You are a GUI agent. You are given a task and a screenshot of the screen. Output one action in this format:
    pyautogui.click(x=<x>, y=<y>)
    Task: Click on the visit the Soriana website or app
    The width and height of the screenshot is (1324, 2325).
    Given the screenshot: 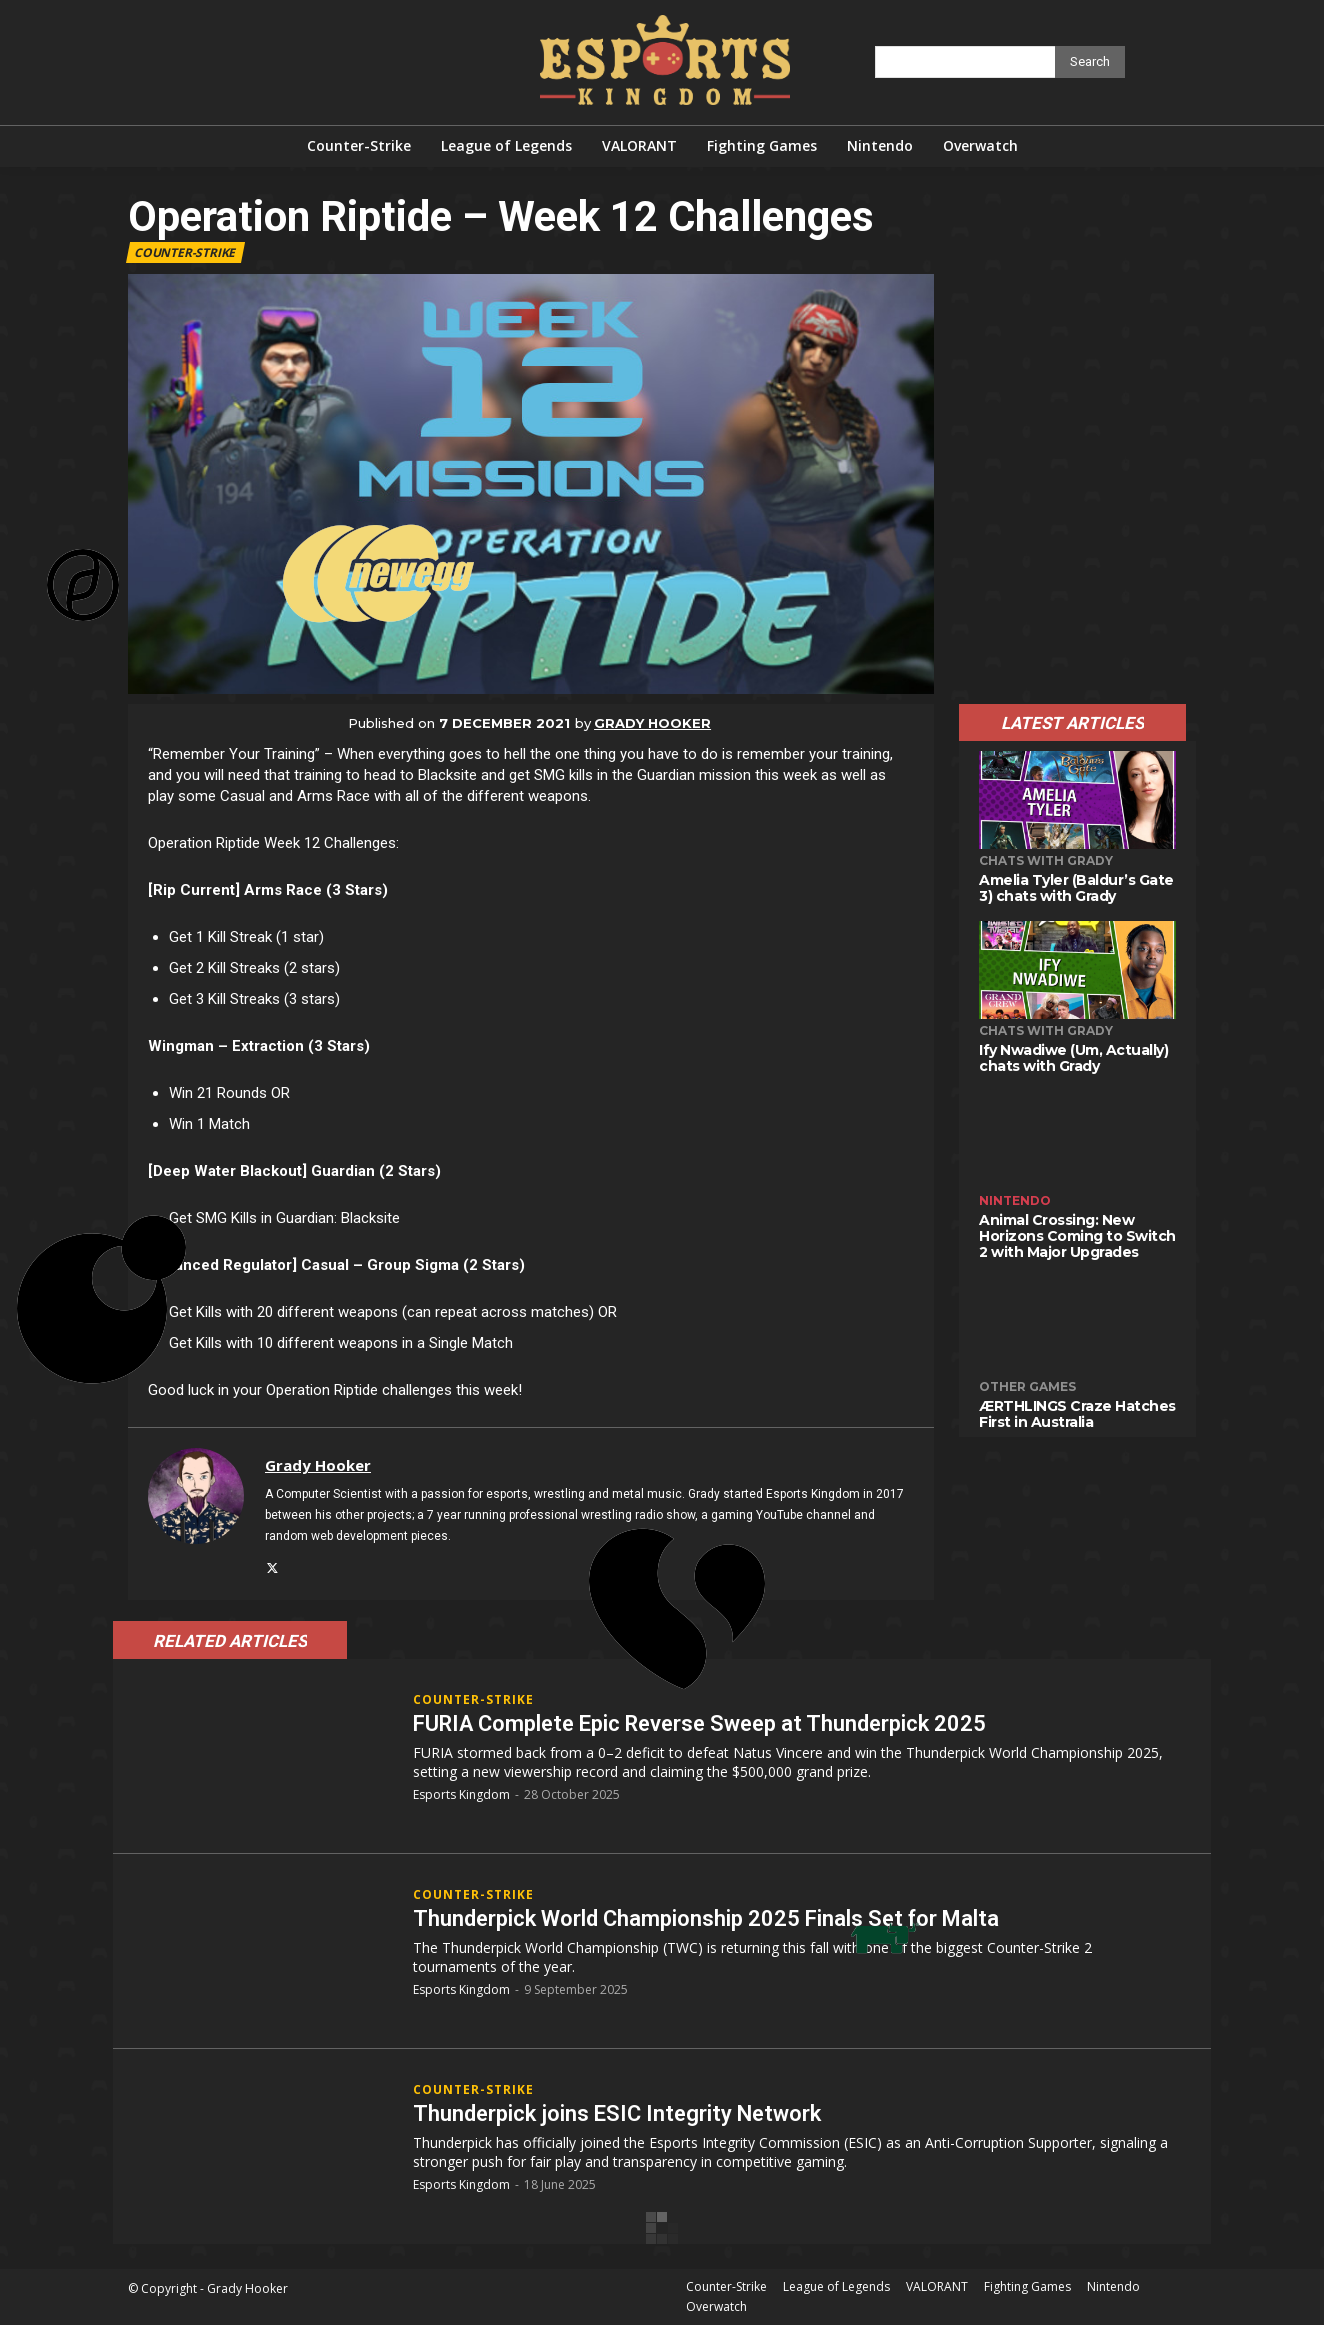 What is the action you would take?
    pyautogui.click(x=677, y=1609)
    